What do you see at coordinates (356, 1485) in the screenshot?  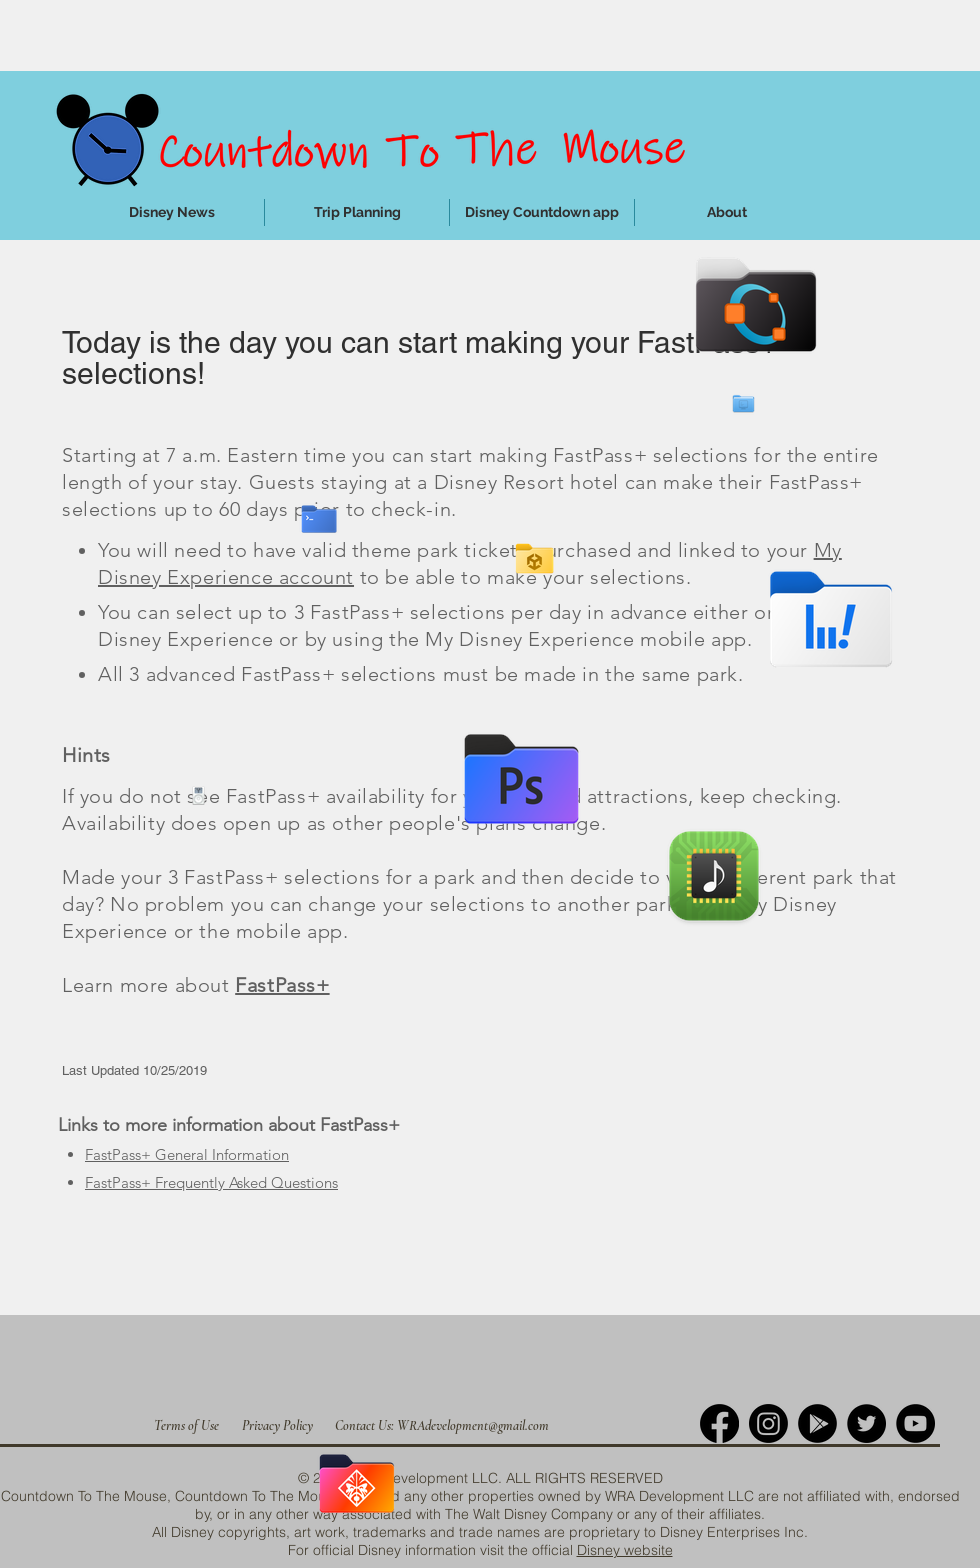 I see `open HP Omen gaming software folder` at bounding box center [356, 1485].